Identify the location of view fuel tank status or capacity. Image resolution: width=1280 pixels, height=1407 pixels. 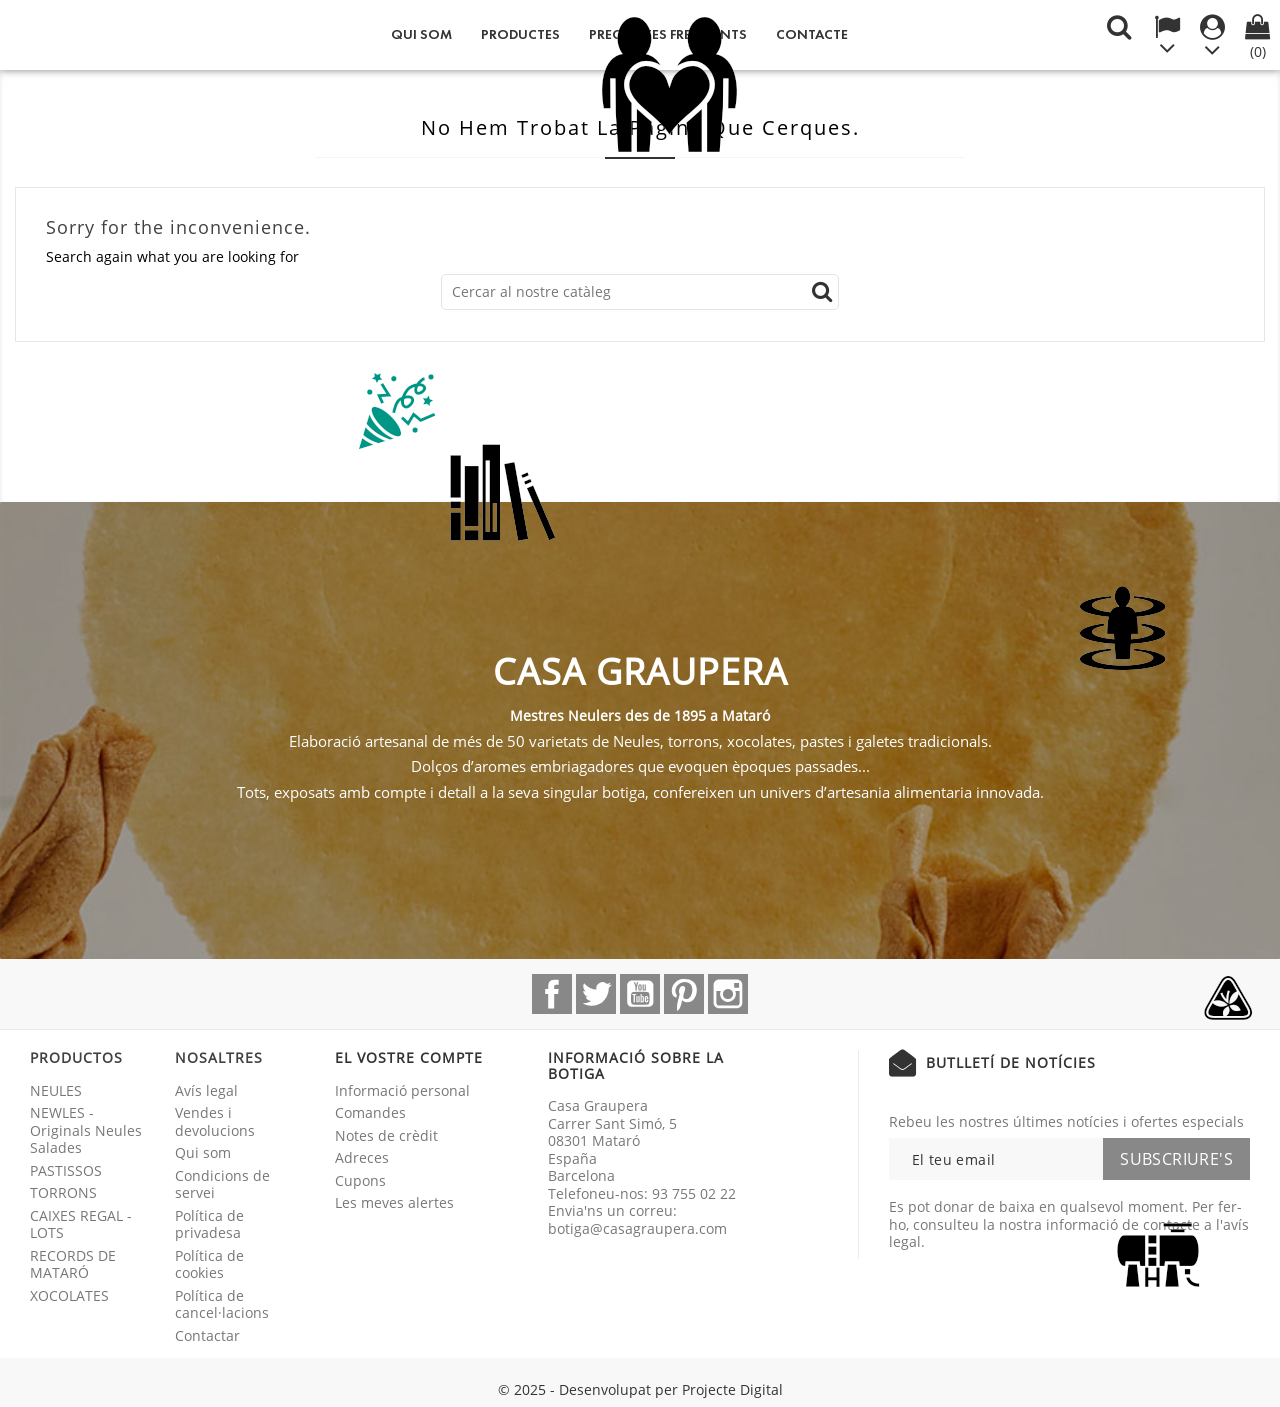
(1158, 1245).